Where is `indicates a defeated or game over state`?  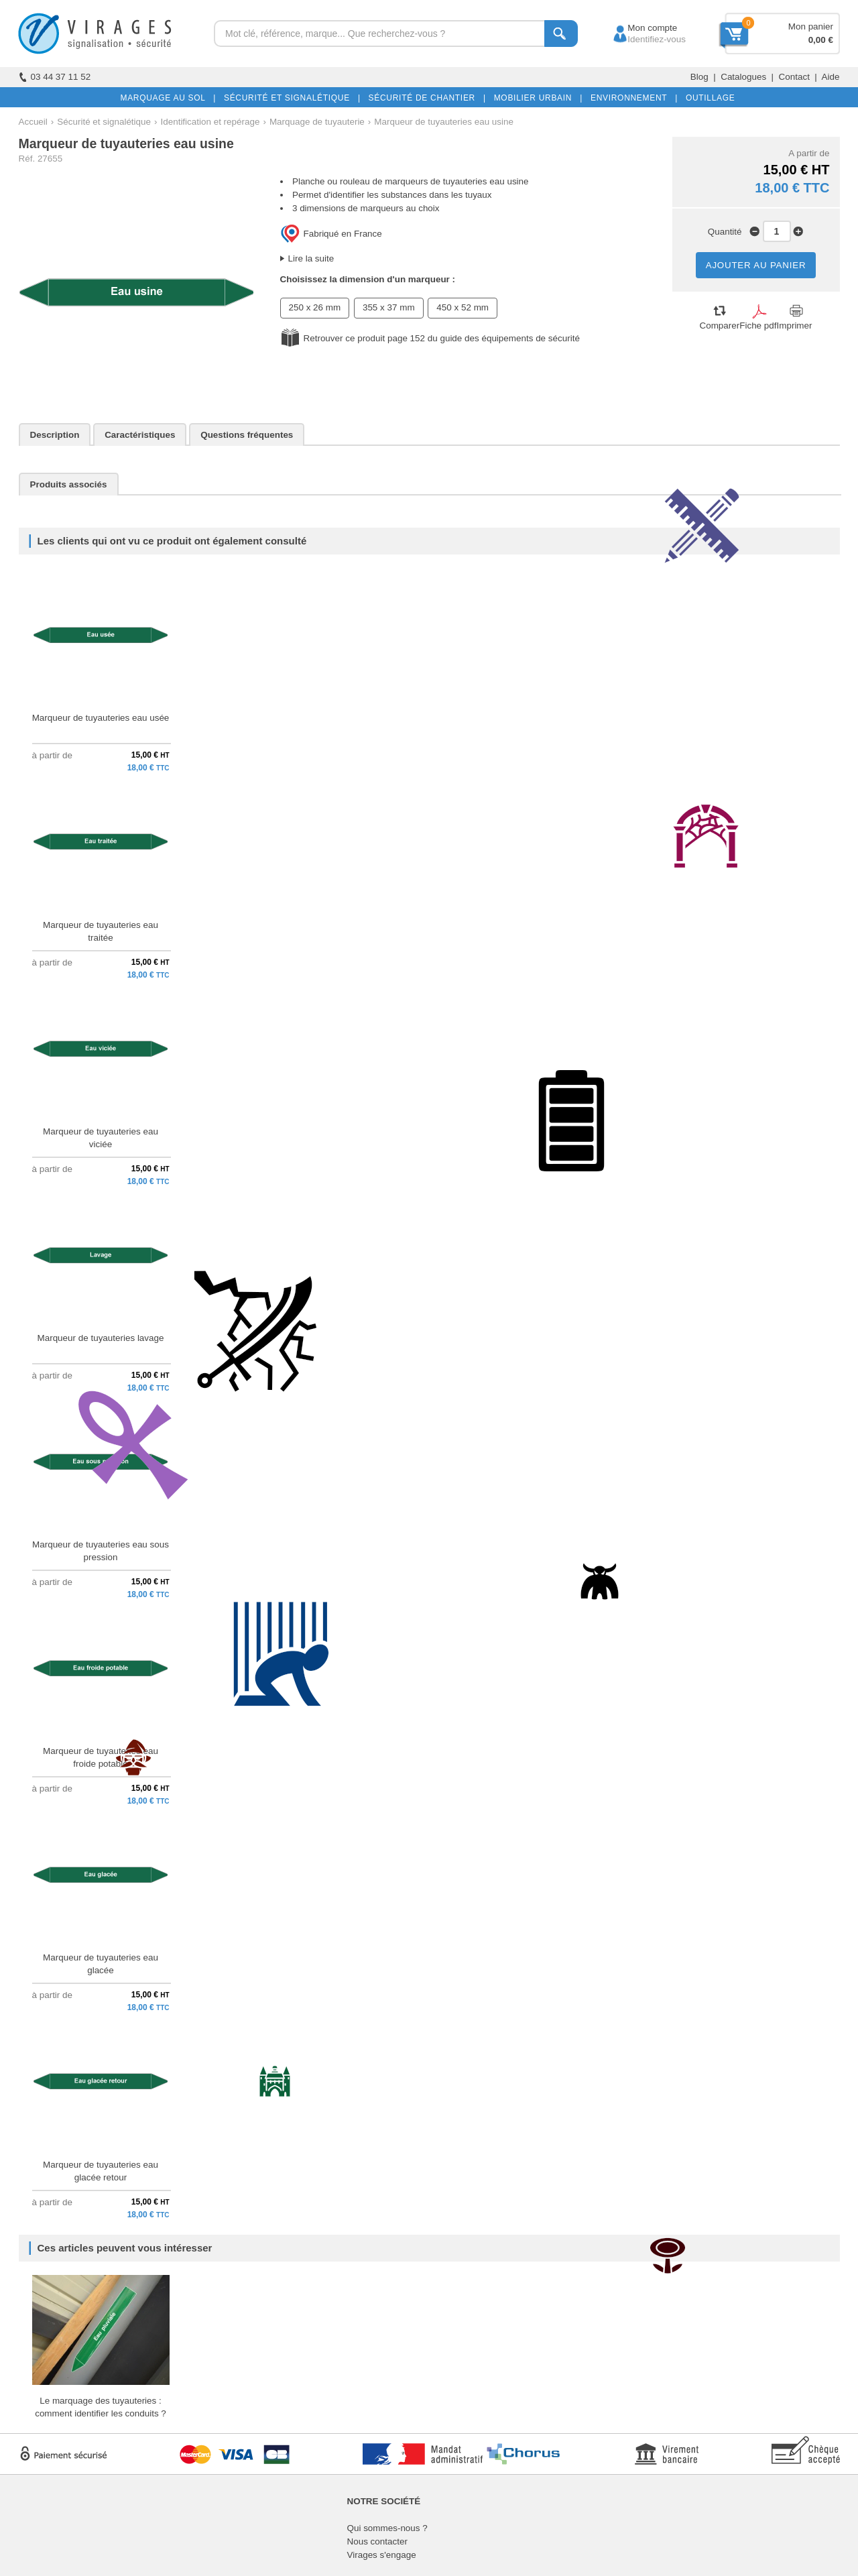
indicates a defeated or game over state is located at coordinates (280, 1653).